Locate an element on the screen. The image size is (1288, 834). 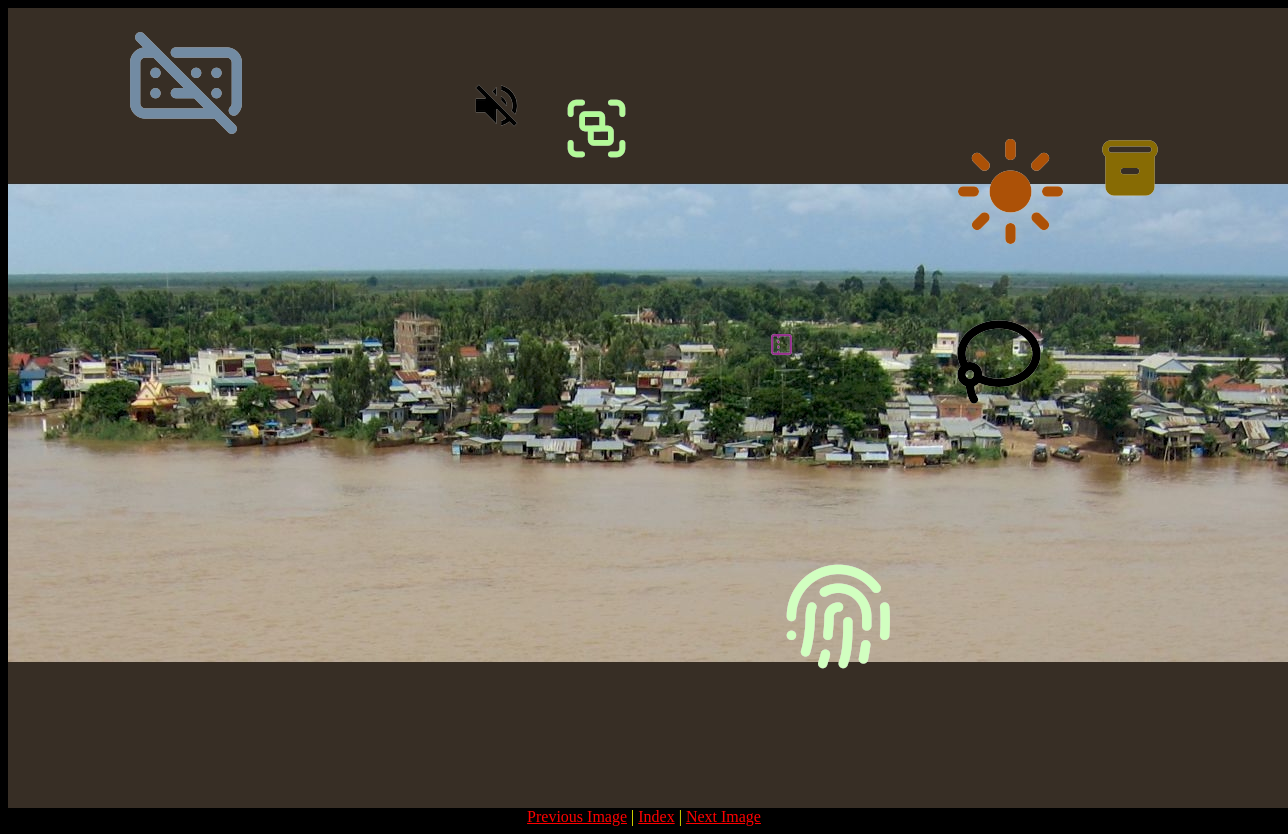
archive selected items is located at coordinates (1130, 168).